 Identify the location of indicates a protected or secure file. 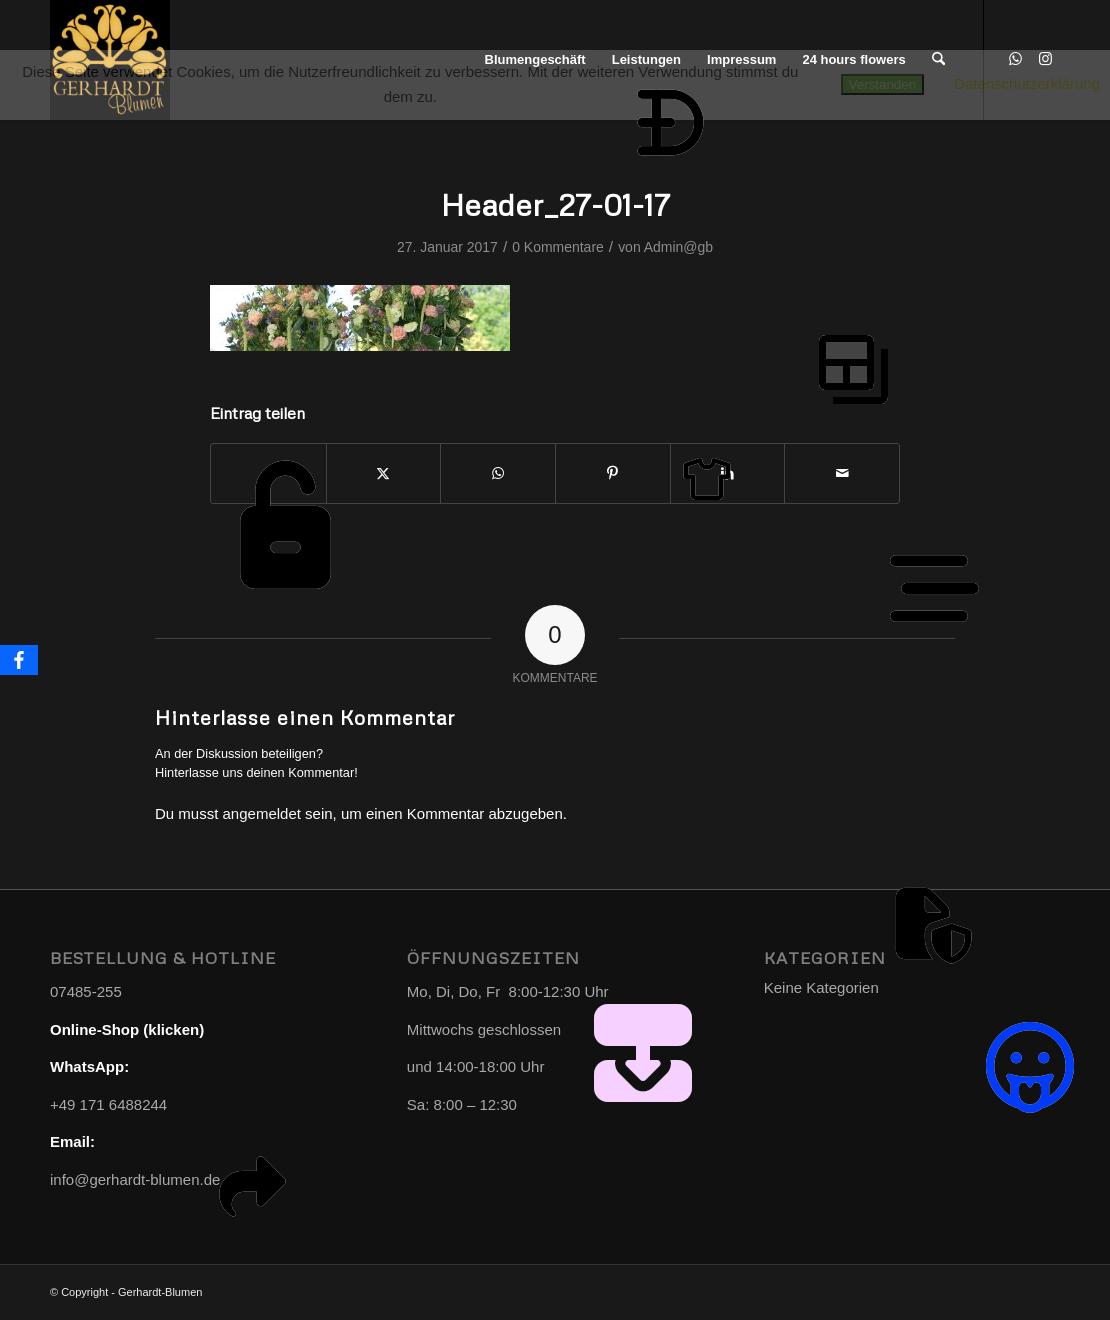
(931, 923).